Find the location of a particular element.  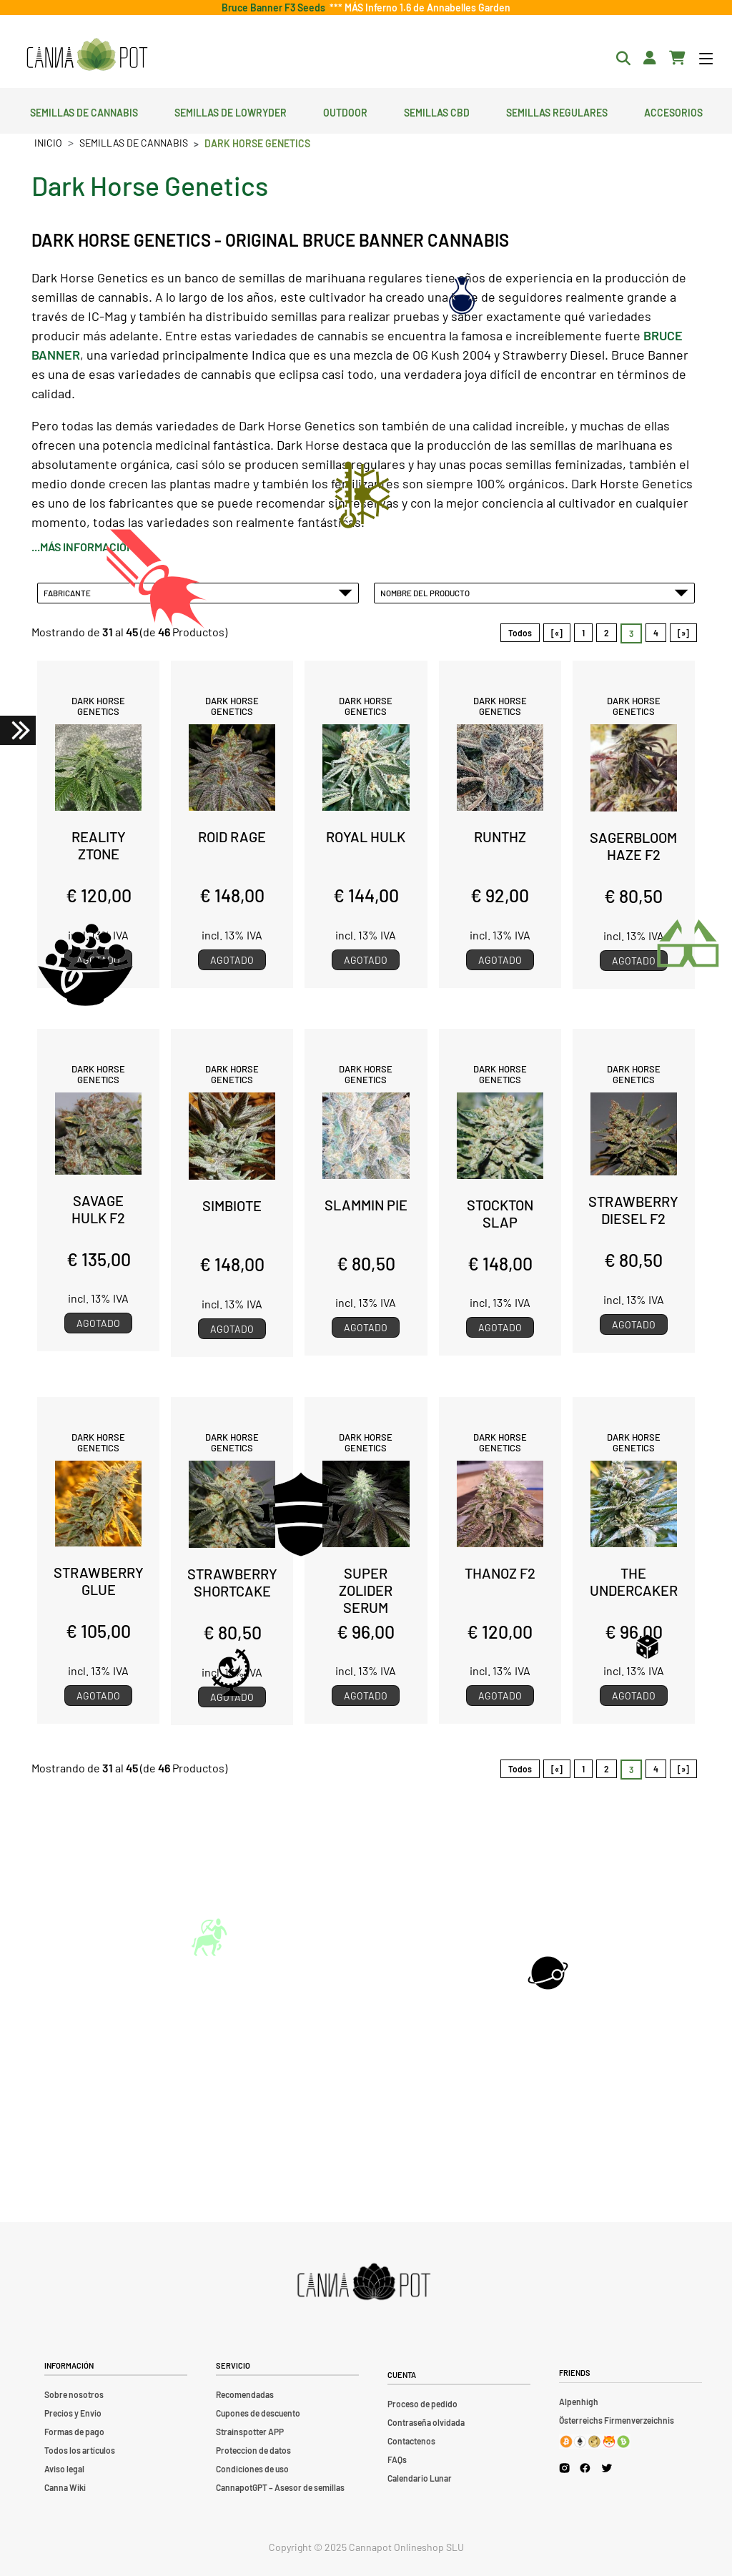

indicates cold temperature or low reading is located at coordinates (362, 494).